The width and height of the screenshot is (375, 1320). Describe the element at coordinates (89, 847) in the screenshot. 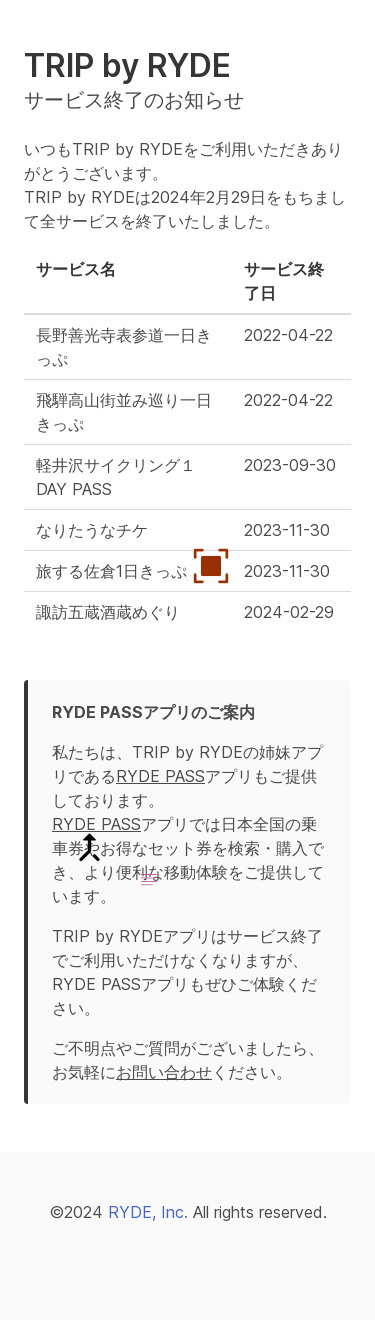

I see `merge branches or items together` at that location.